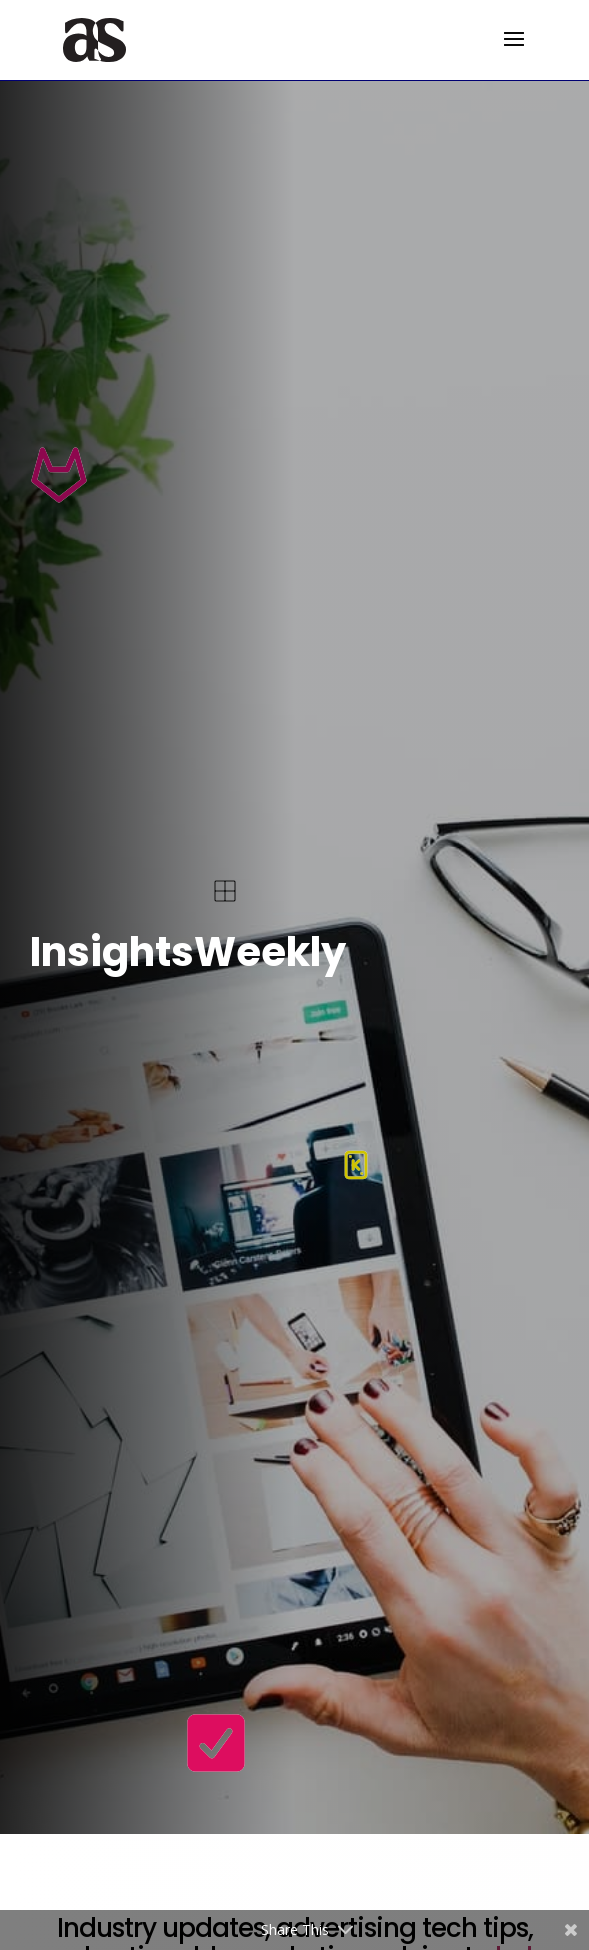 This screenshot has width=589, height=1950. What do you see at coordinates (356, 1165) in the screenshot?
I see `king playing card in a card game app` at bounding box center [356, 1165].